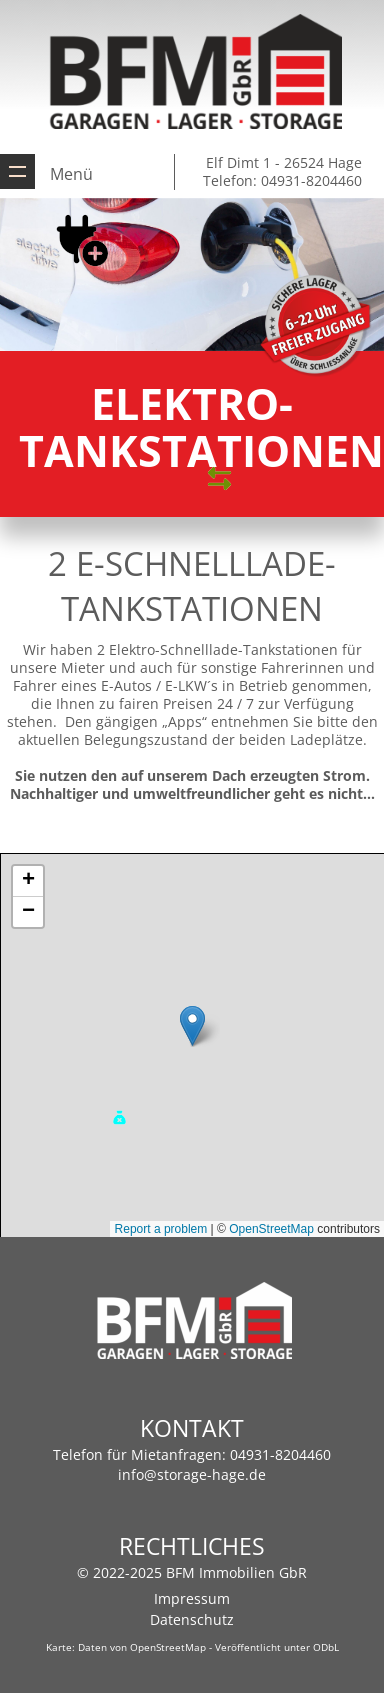 The height and width of the screenshot is (1698, 384). Describe the element at coordinates (219, 478) in the screenshot. I see `swap or exchange items` at that location.